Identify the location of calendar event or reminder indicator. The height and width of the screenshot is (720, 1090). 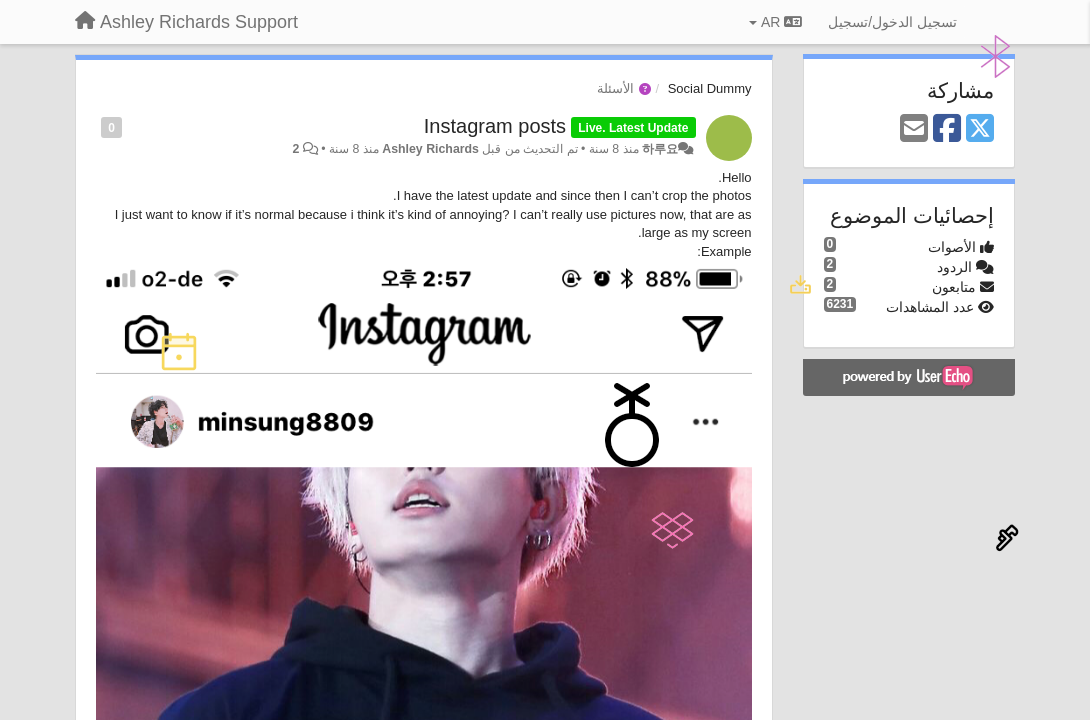
(179, 353).